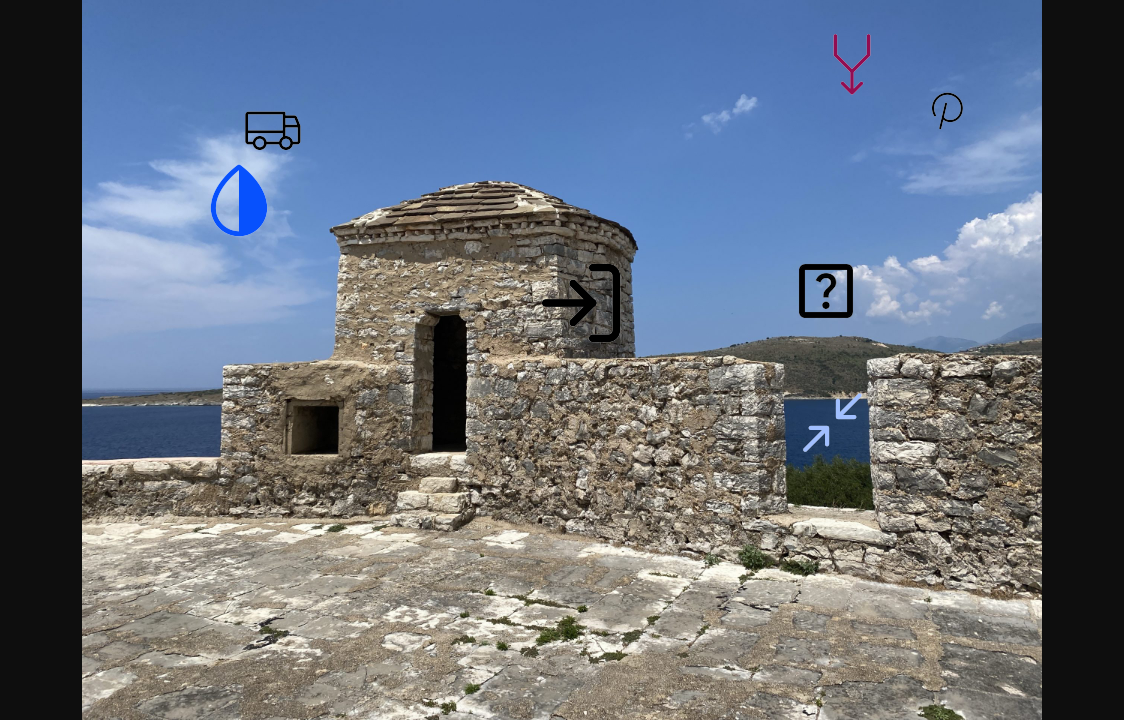 The image size is (1124, 720). What do you see at coordinates (581, 303) in the screenshot?
I see `sign in to your account` at bounding box center [581, 303].